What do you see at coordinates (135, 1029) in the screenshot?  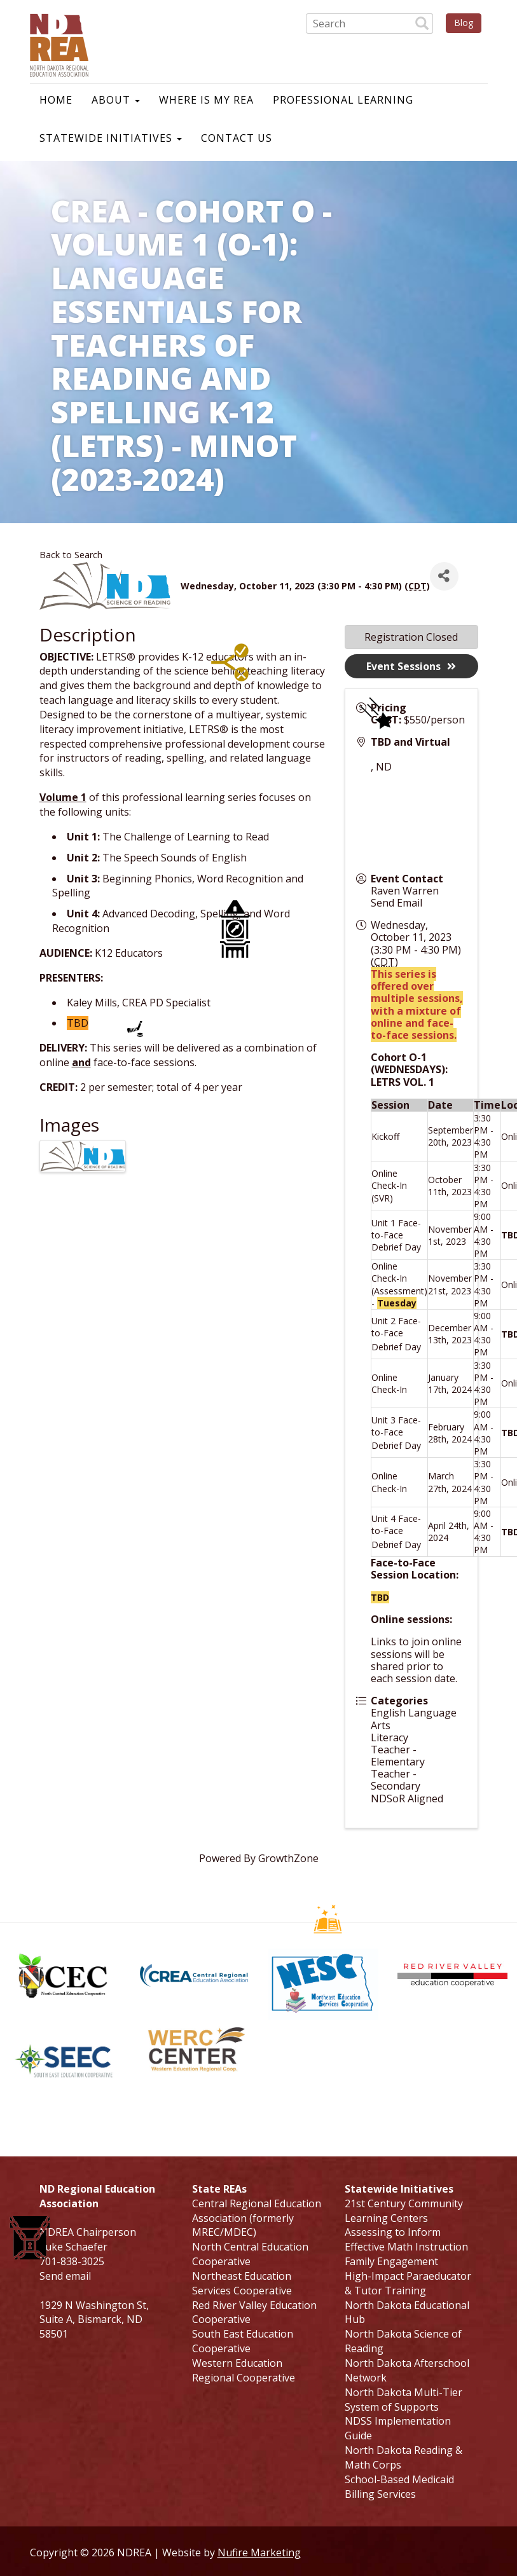 I see `access hockey game or sports content` at bounding box center [135, 1029].